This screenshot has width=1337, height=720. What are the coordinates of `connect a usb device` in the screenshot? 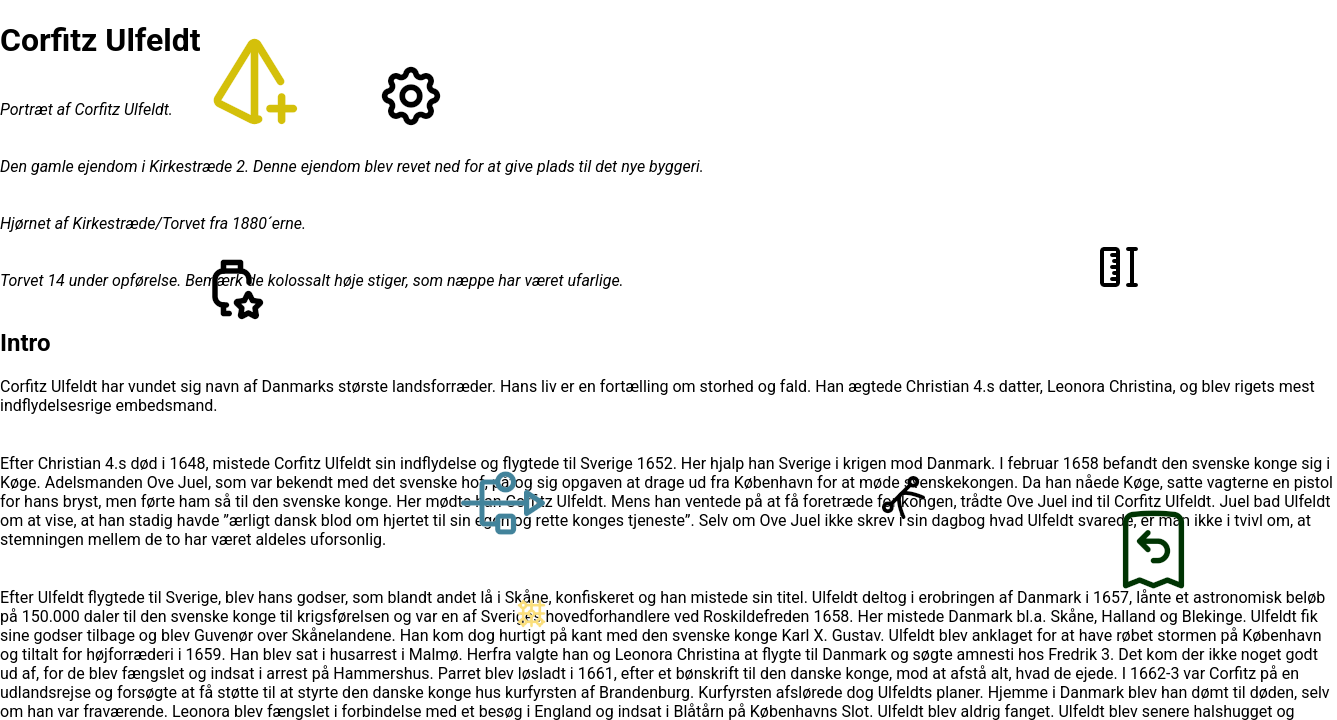 It's located at (503, 503).